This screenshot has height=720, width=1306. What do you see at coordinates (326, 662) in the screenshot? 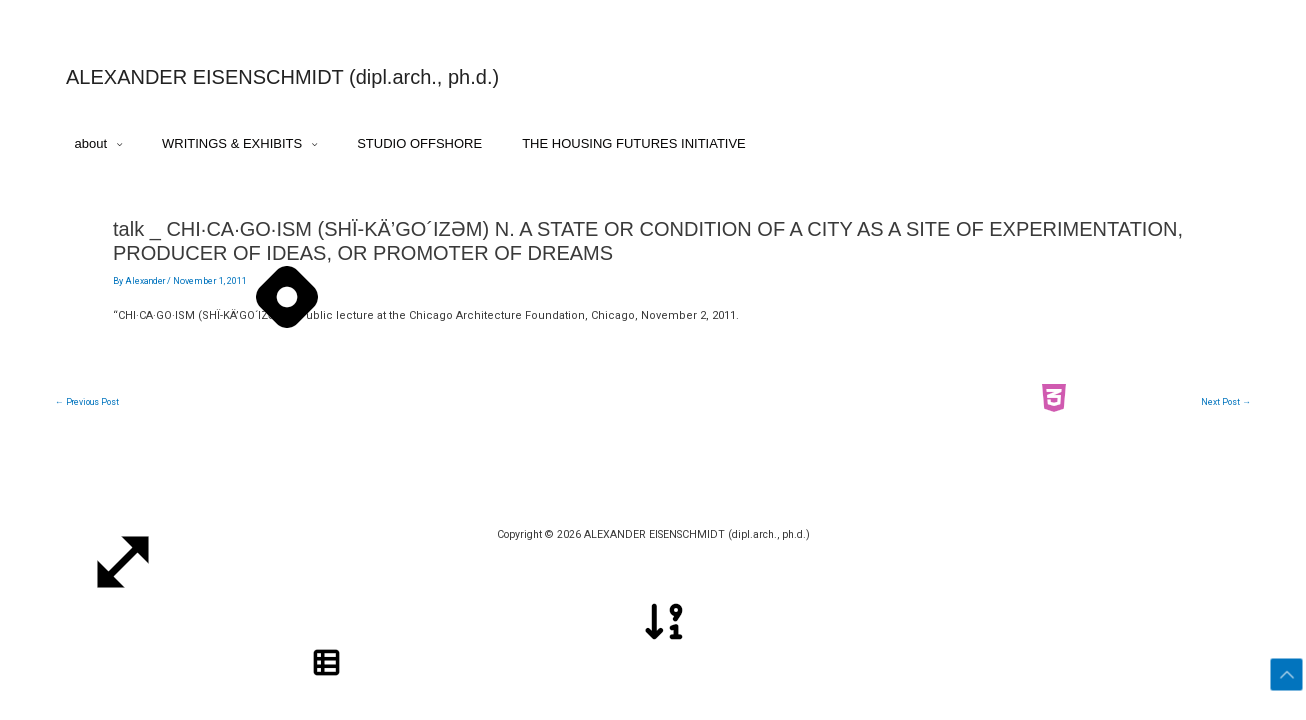
I see `switch to list view` at bounding box center [326, 662].